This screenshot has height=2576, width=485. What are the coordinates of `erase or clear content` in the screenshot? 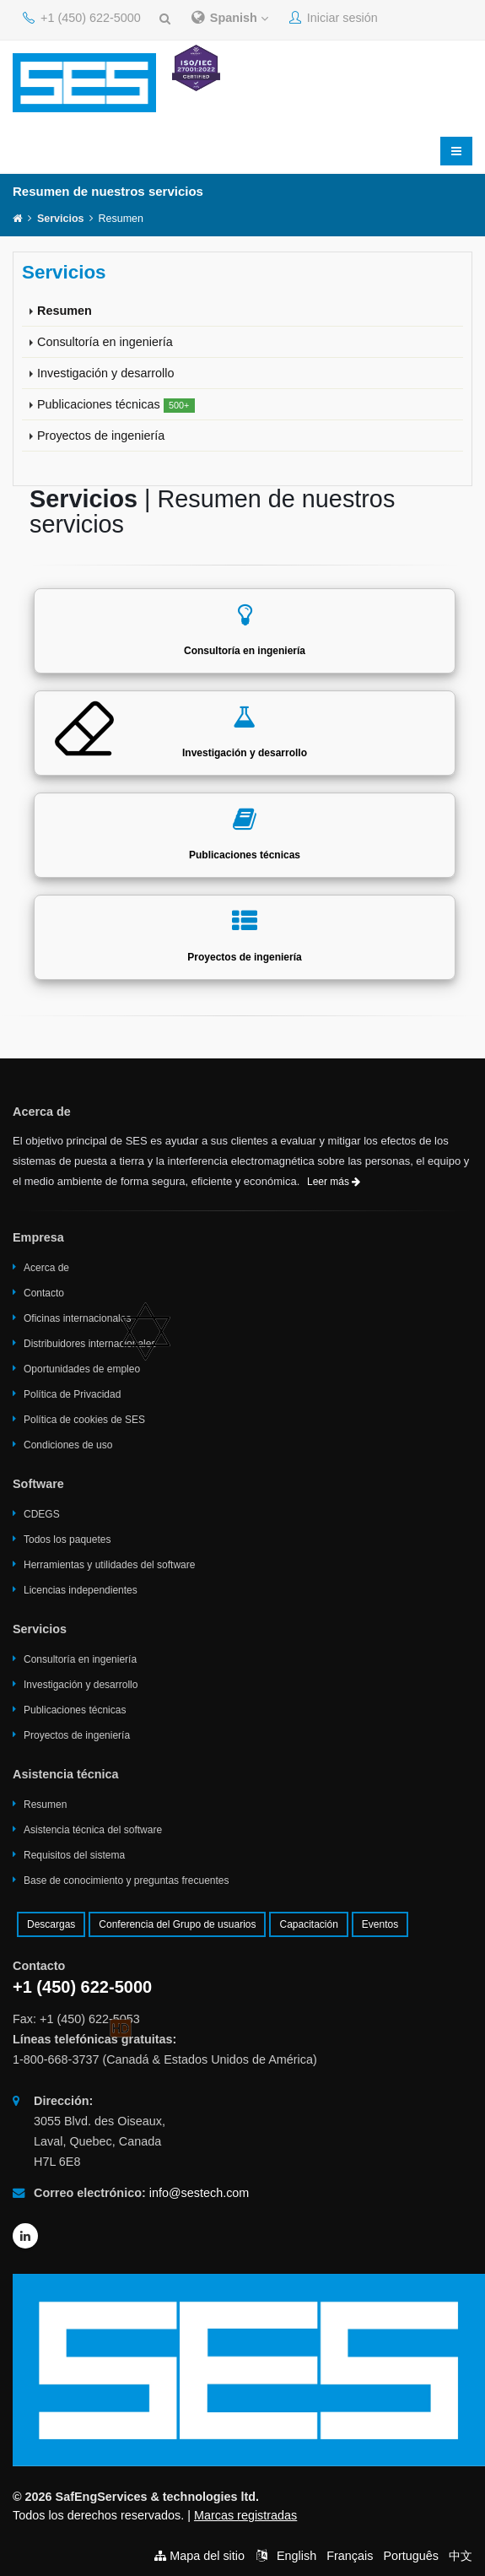 It's located at (84, 728).